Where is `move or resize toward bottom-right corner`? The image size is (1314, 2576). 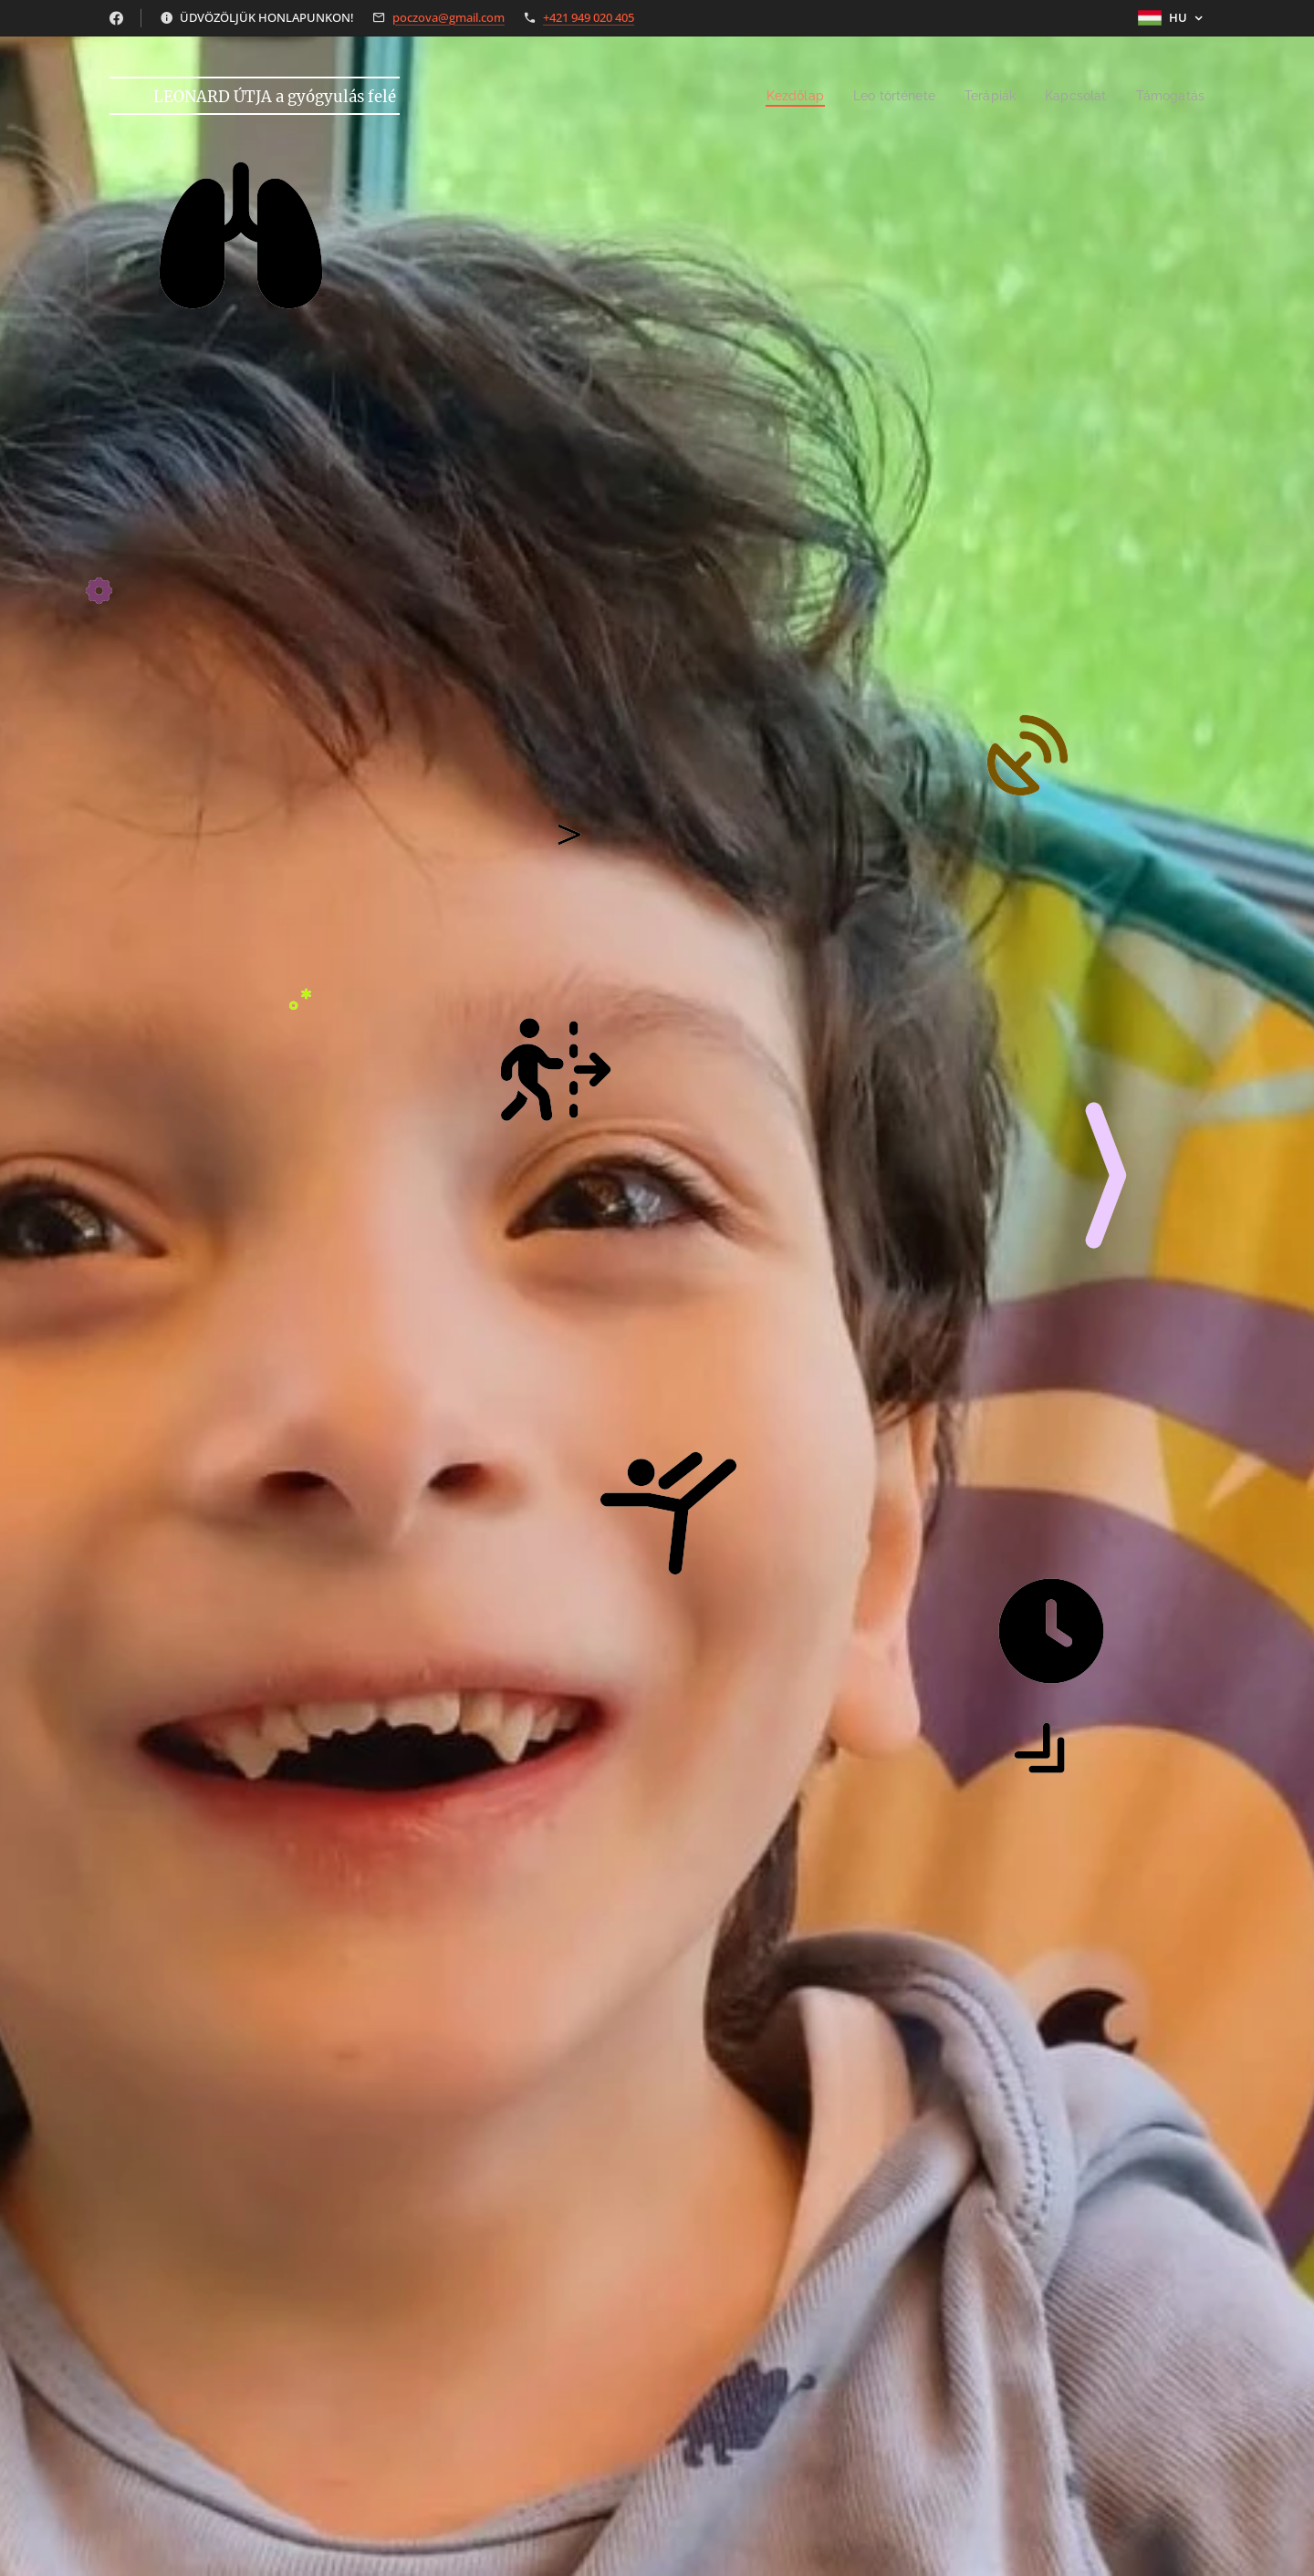
move or resize toward bottom-right corner is located at coordinates (1043, 1751).